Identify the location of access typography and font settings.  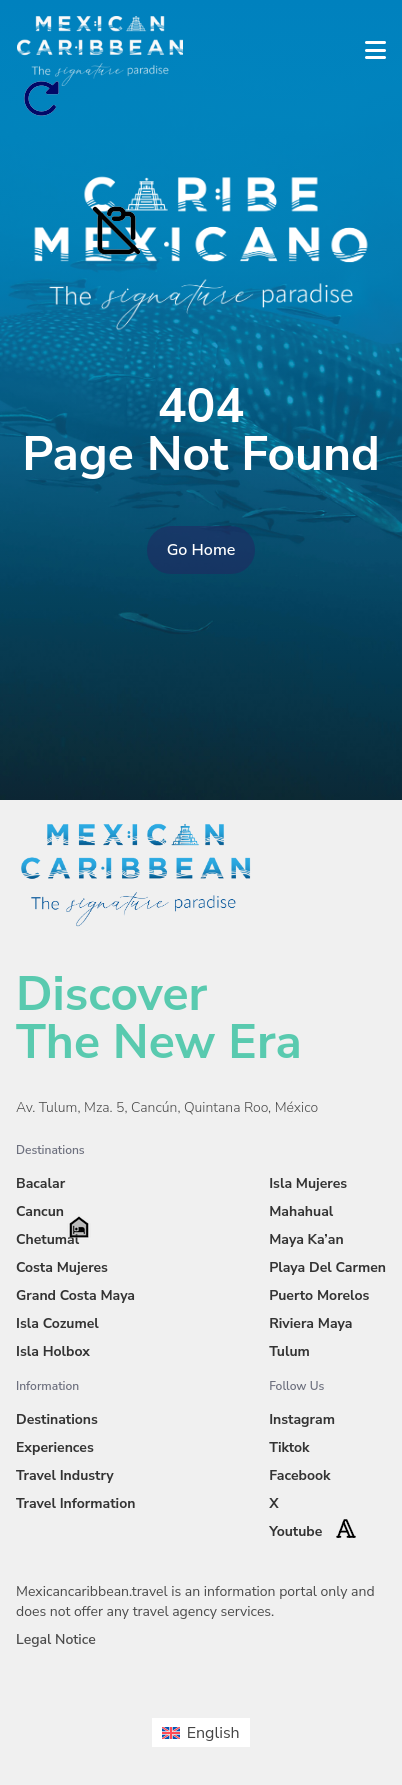
(345, 1528).